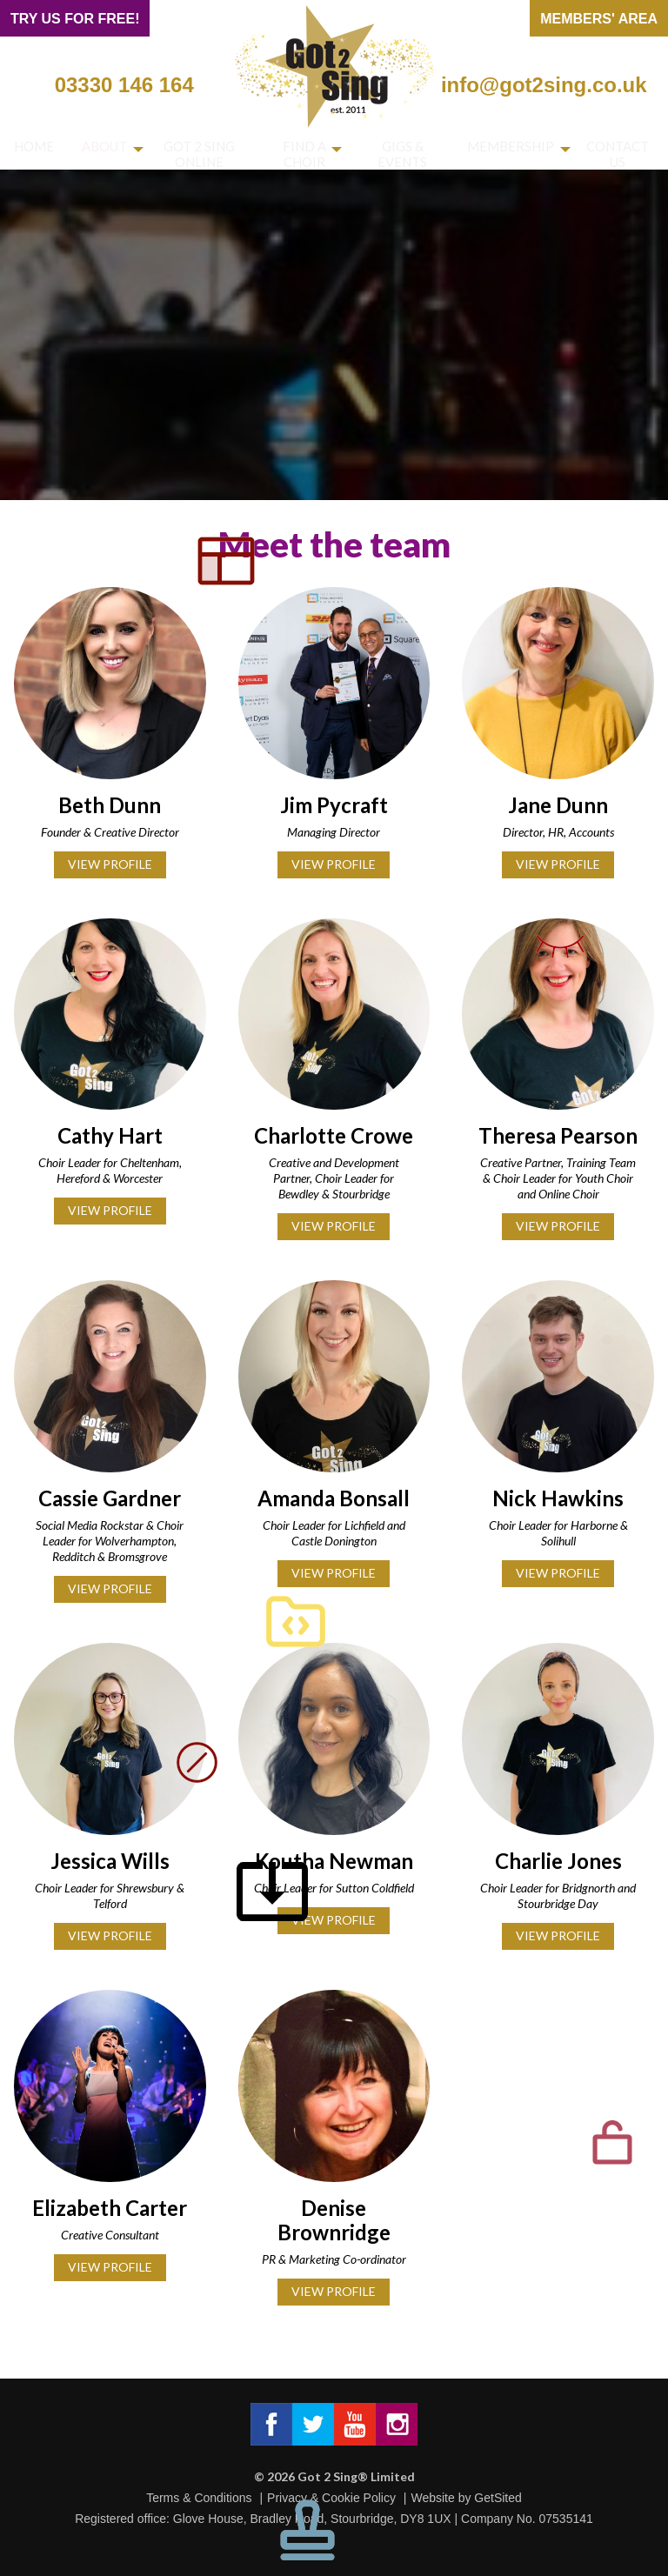 The width and height of the screenshot is (668, 2576). I want to click on skip this item or step, so click(197, 1762).